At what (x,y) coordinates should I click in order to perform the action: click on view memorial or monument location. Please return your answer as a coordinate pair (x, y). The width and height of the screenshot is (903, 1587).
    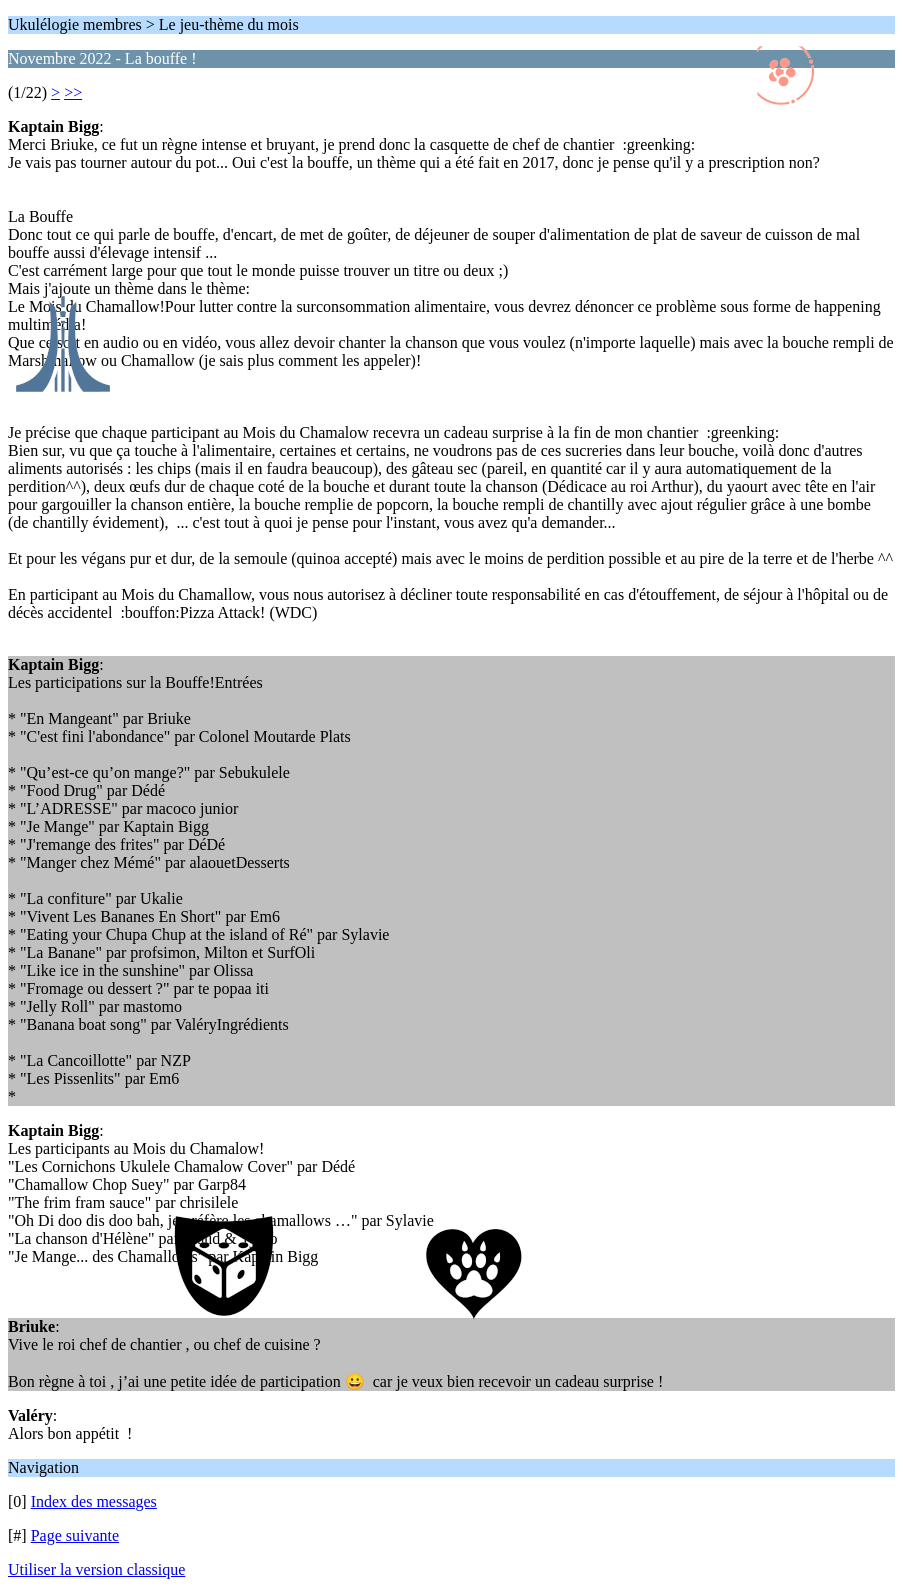
    Looking at the image, I should click on (63, 344).